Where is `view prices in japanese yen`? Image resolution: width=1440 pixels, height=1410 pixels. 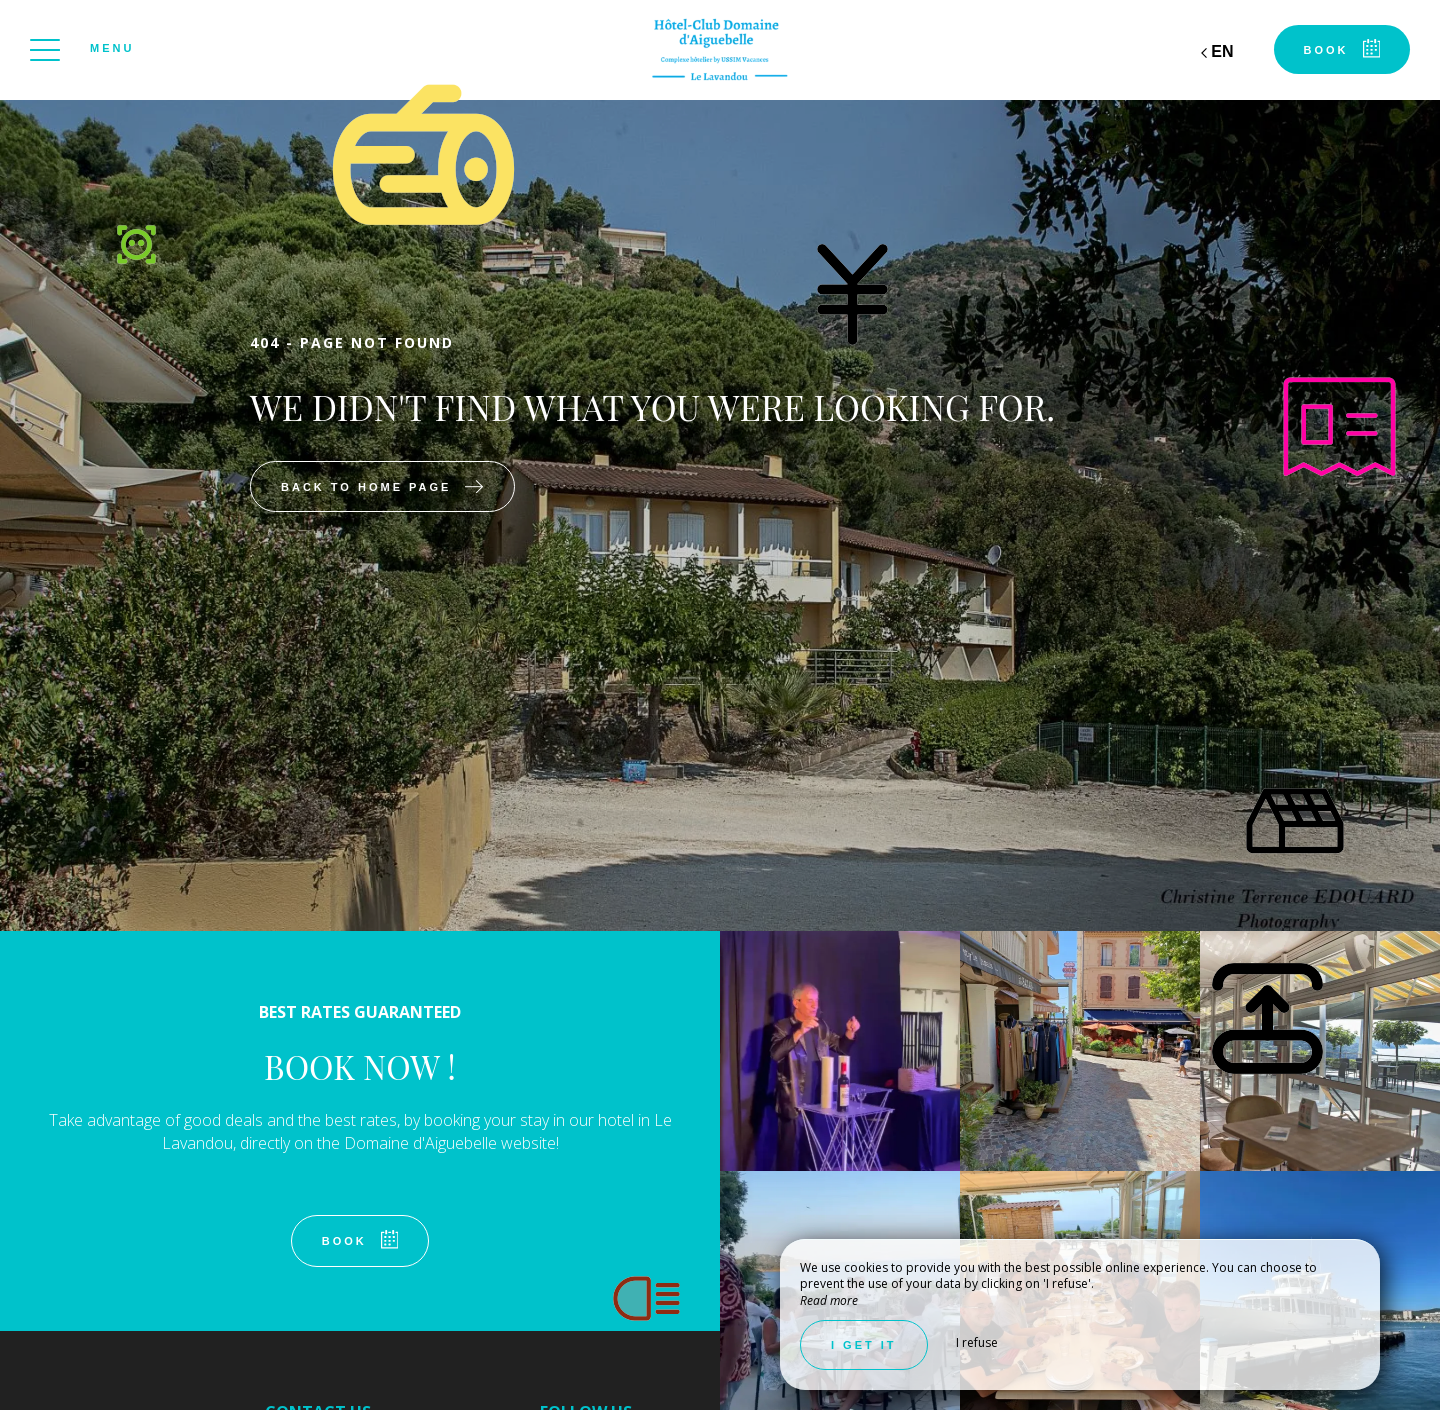
view prices in japanese yen is located at coordinates (852, 294).